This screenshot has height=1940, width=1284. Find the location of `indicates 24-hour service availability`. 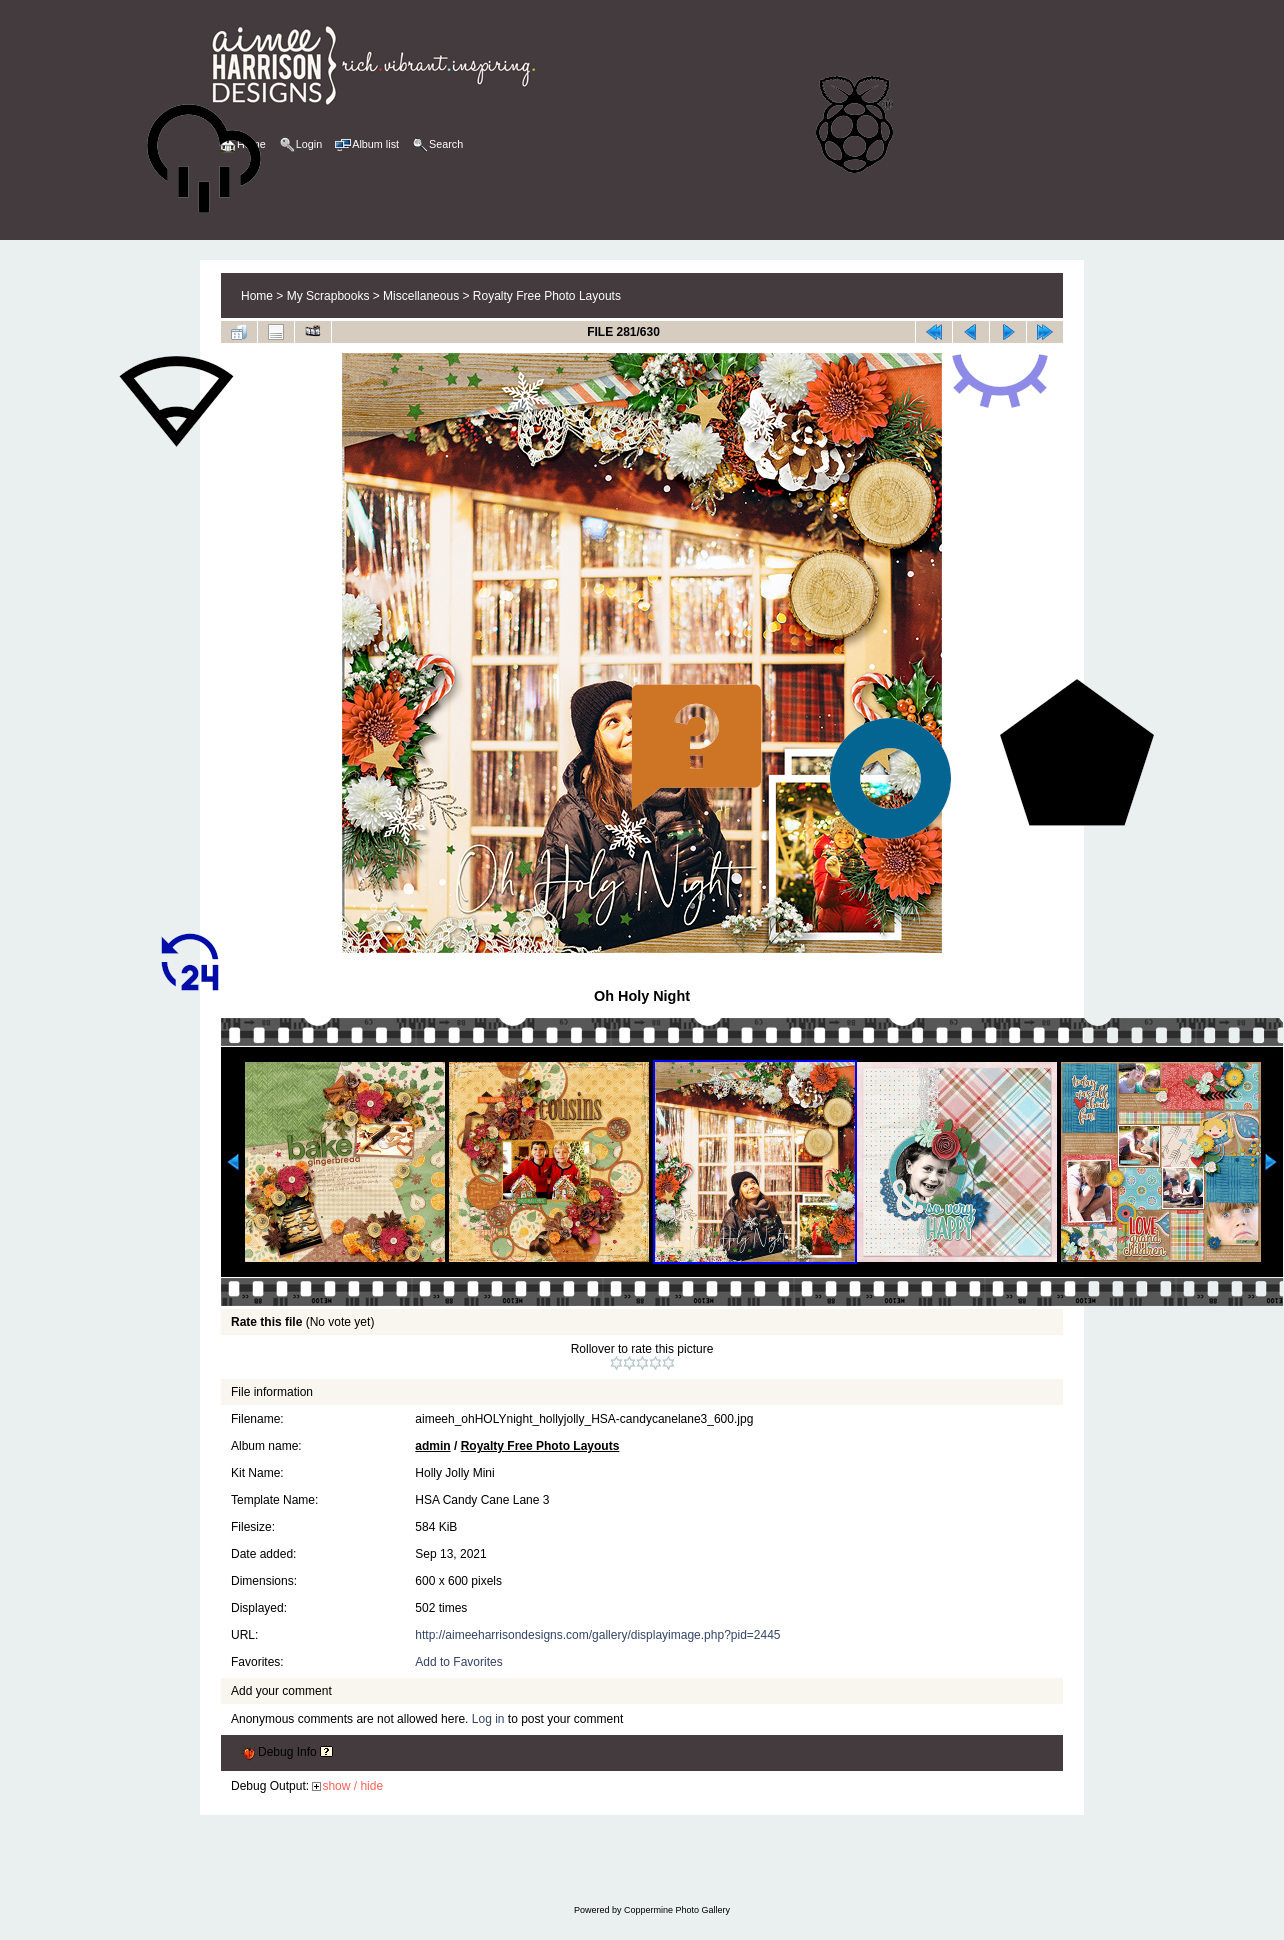

indicates 24-hour service availability is located at coordinates (190, 962).